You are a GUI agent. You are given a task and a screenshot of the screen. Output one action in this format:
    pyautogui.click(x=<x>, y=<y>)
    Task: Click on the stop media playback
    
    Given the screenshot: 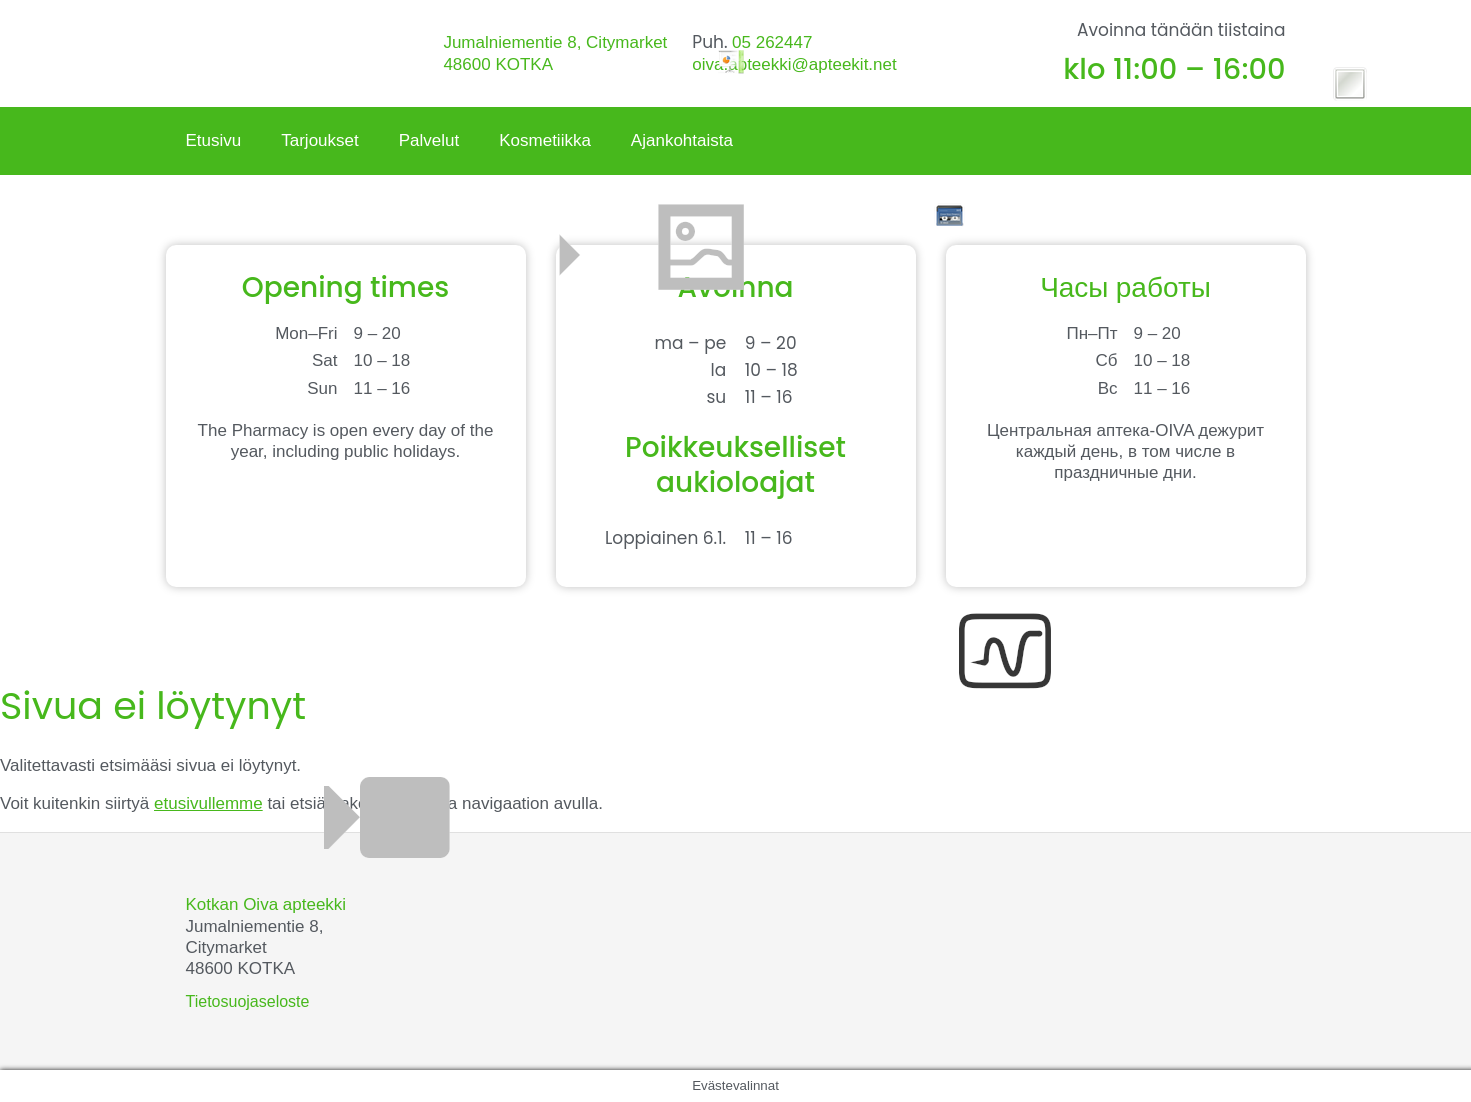 What is the action you would take?
    pyautogui.click(x=1350, y=84)
    